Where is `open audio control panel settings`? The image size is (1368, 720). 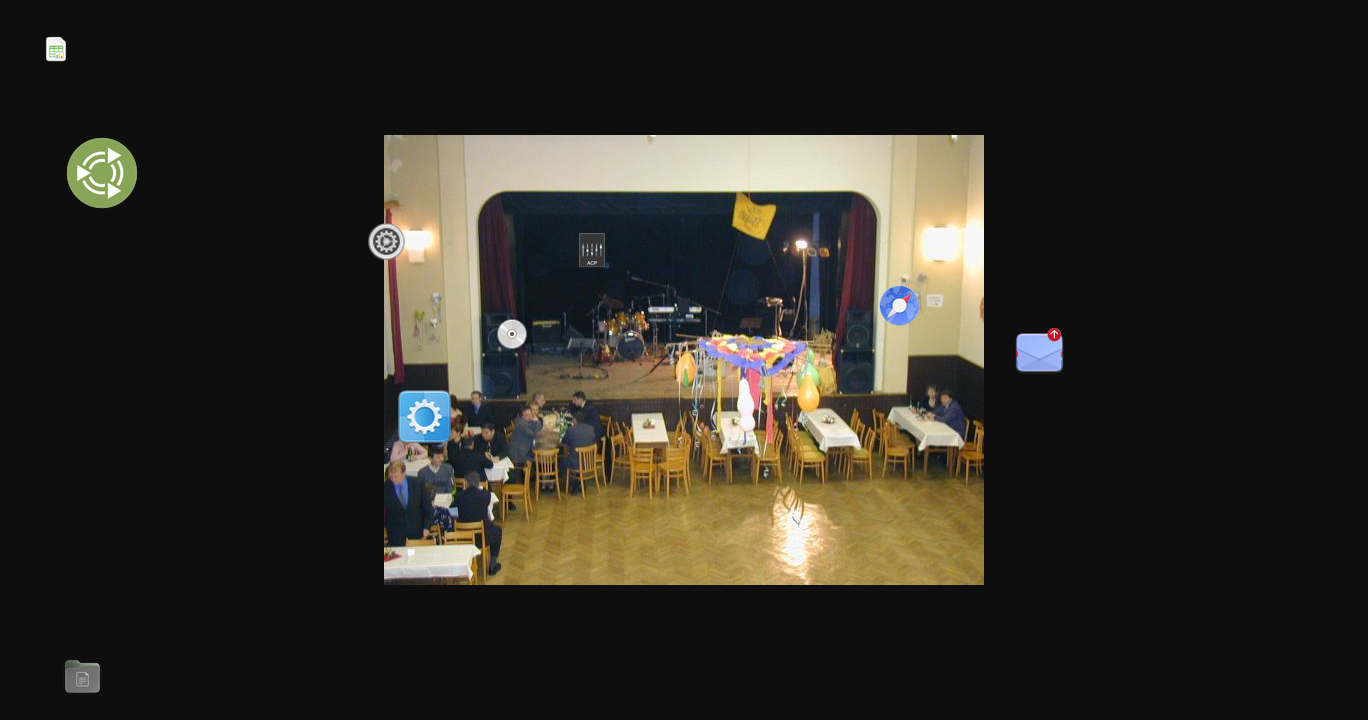 open audio control panel settings is located at coordinates (592, 251).